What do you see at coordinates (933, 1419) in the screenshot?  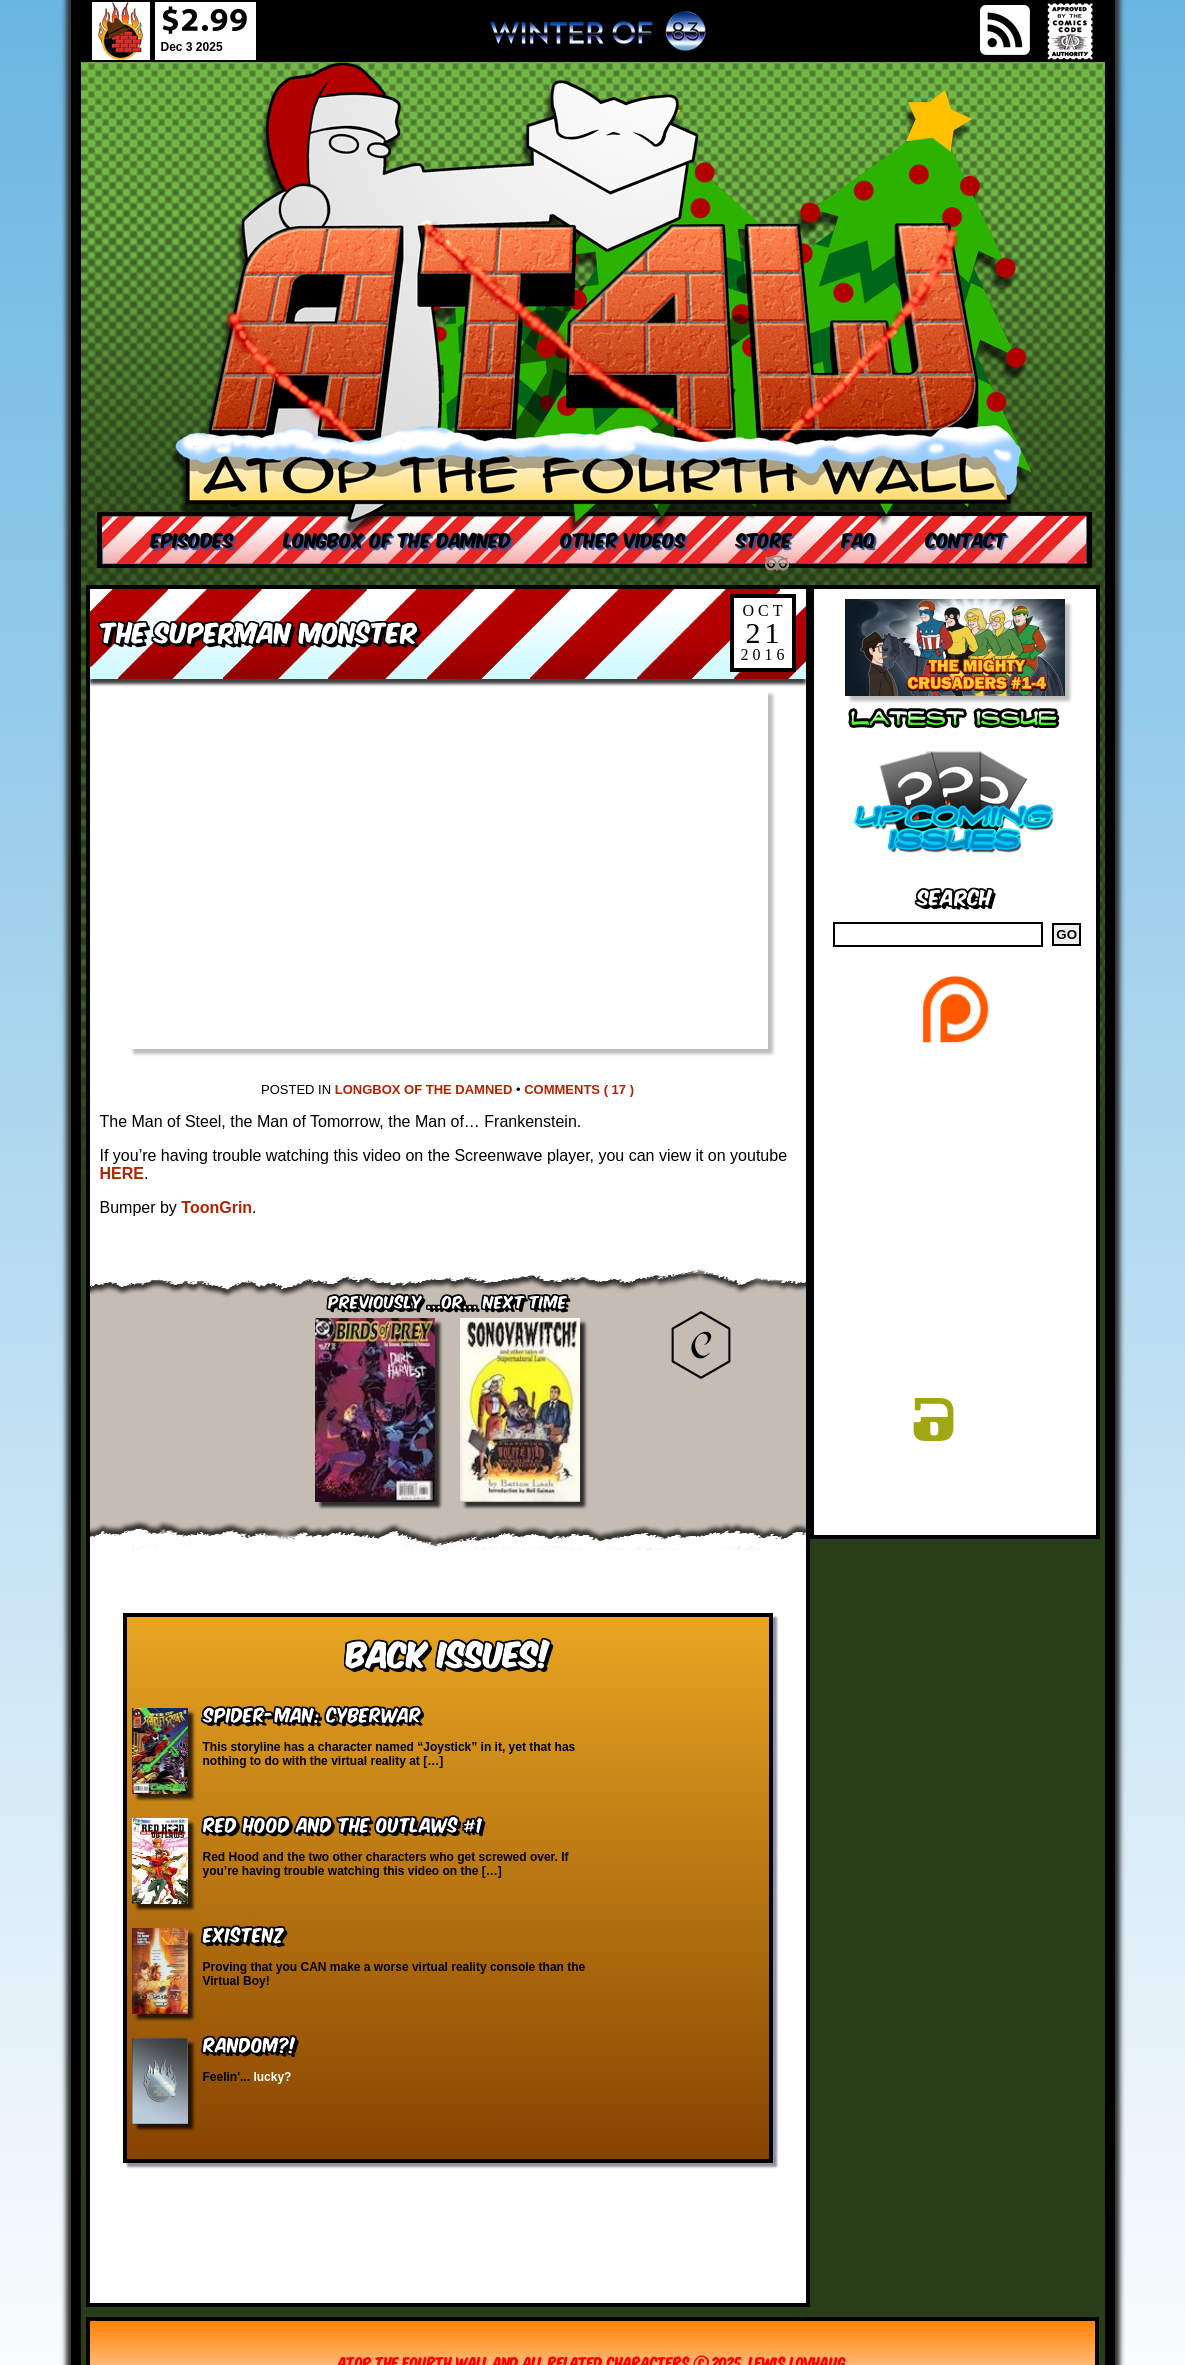 I see `open MetaGer search engine` at bounding box center [933, 1419].